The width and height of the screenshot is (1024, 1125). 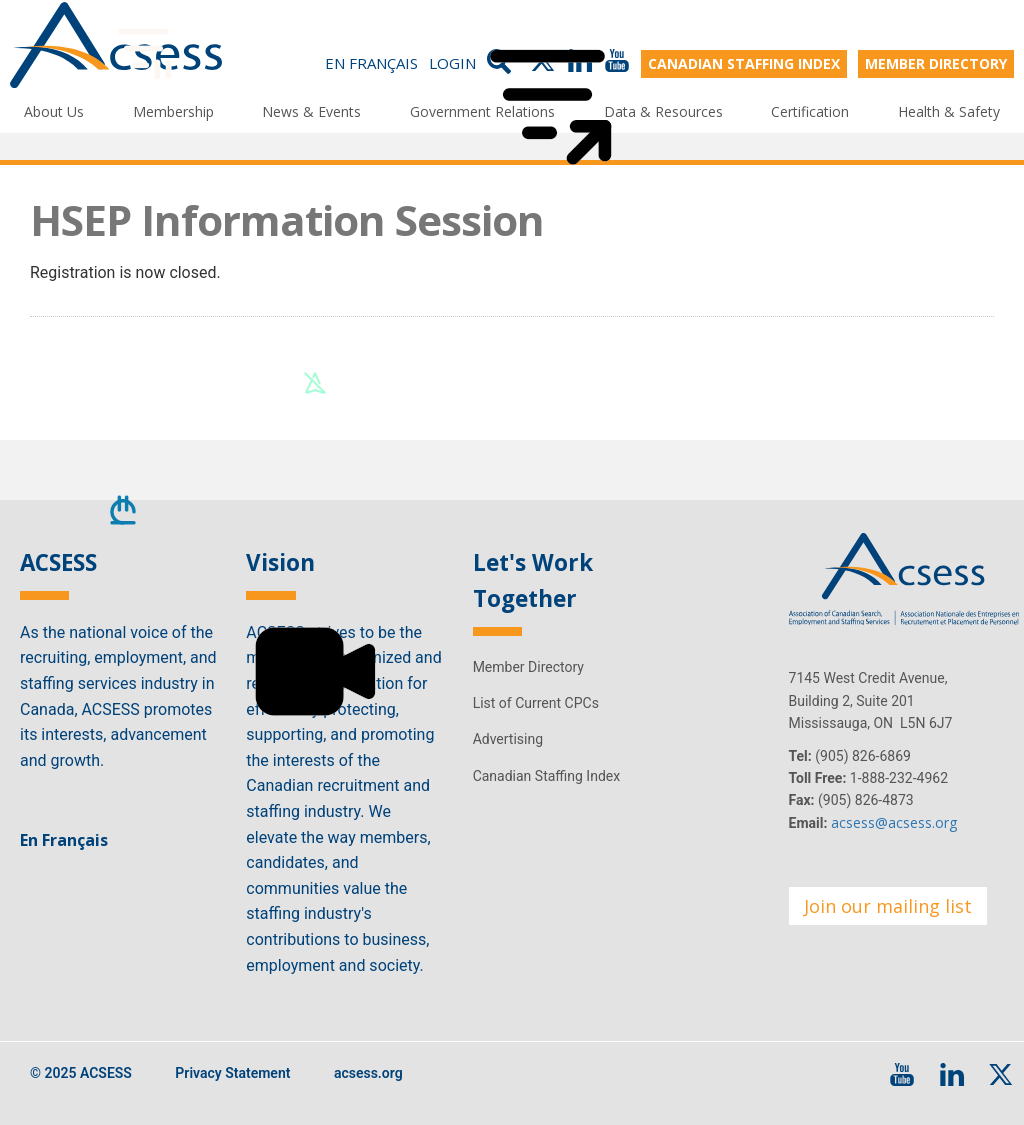 What do you see at coordinates (547, 94) in the screenshot?
I see `share current filter settings` at bounding box center [547, 94].